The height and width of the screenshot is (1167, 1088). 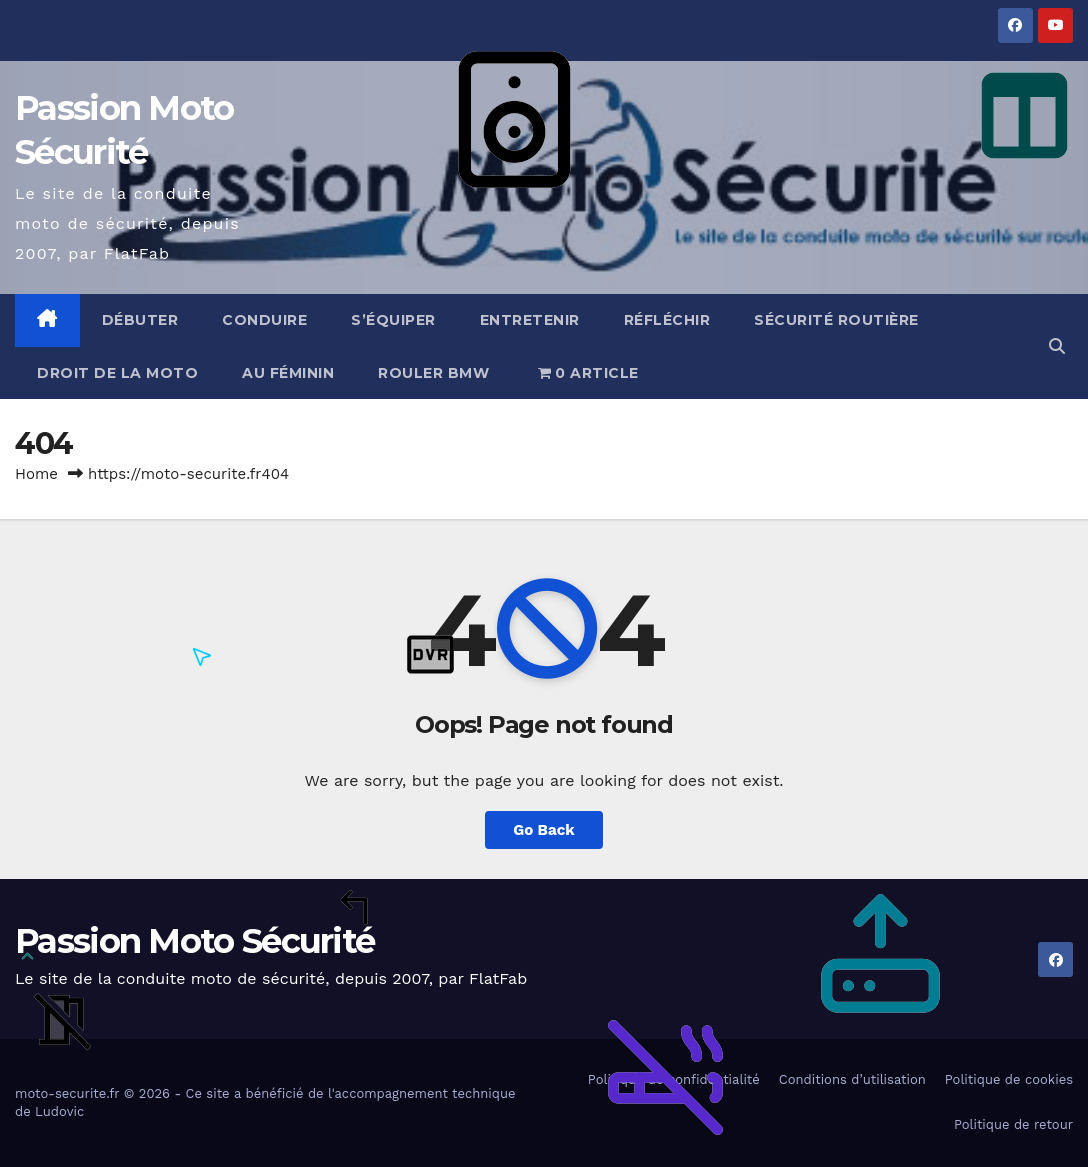 I want to click on switch to column view layout, so click(x=1024, y=115).